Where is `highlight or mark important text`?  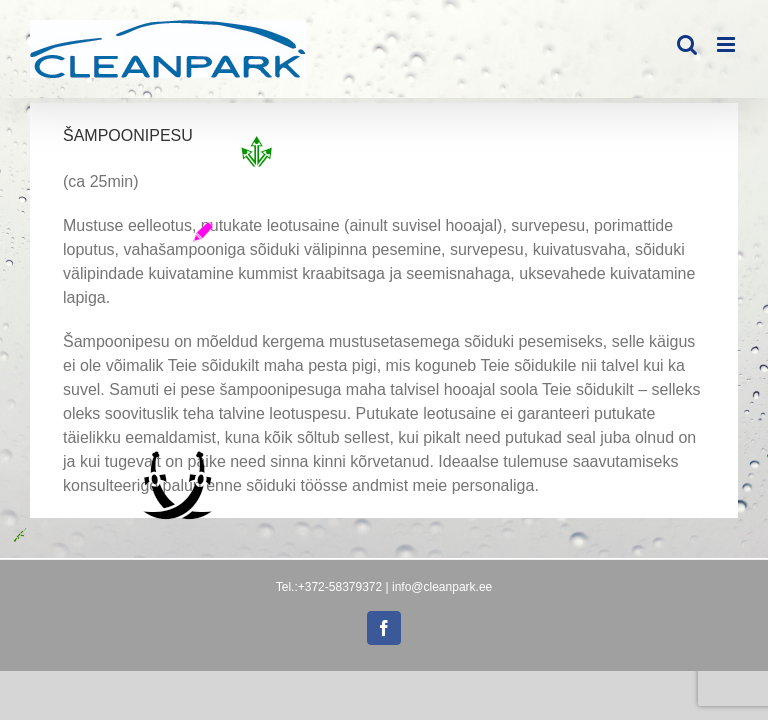
highlight or mark important text is located at coordinates (203, 232).